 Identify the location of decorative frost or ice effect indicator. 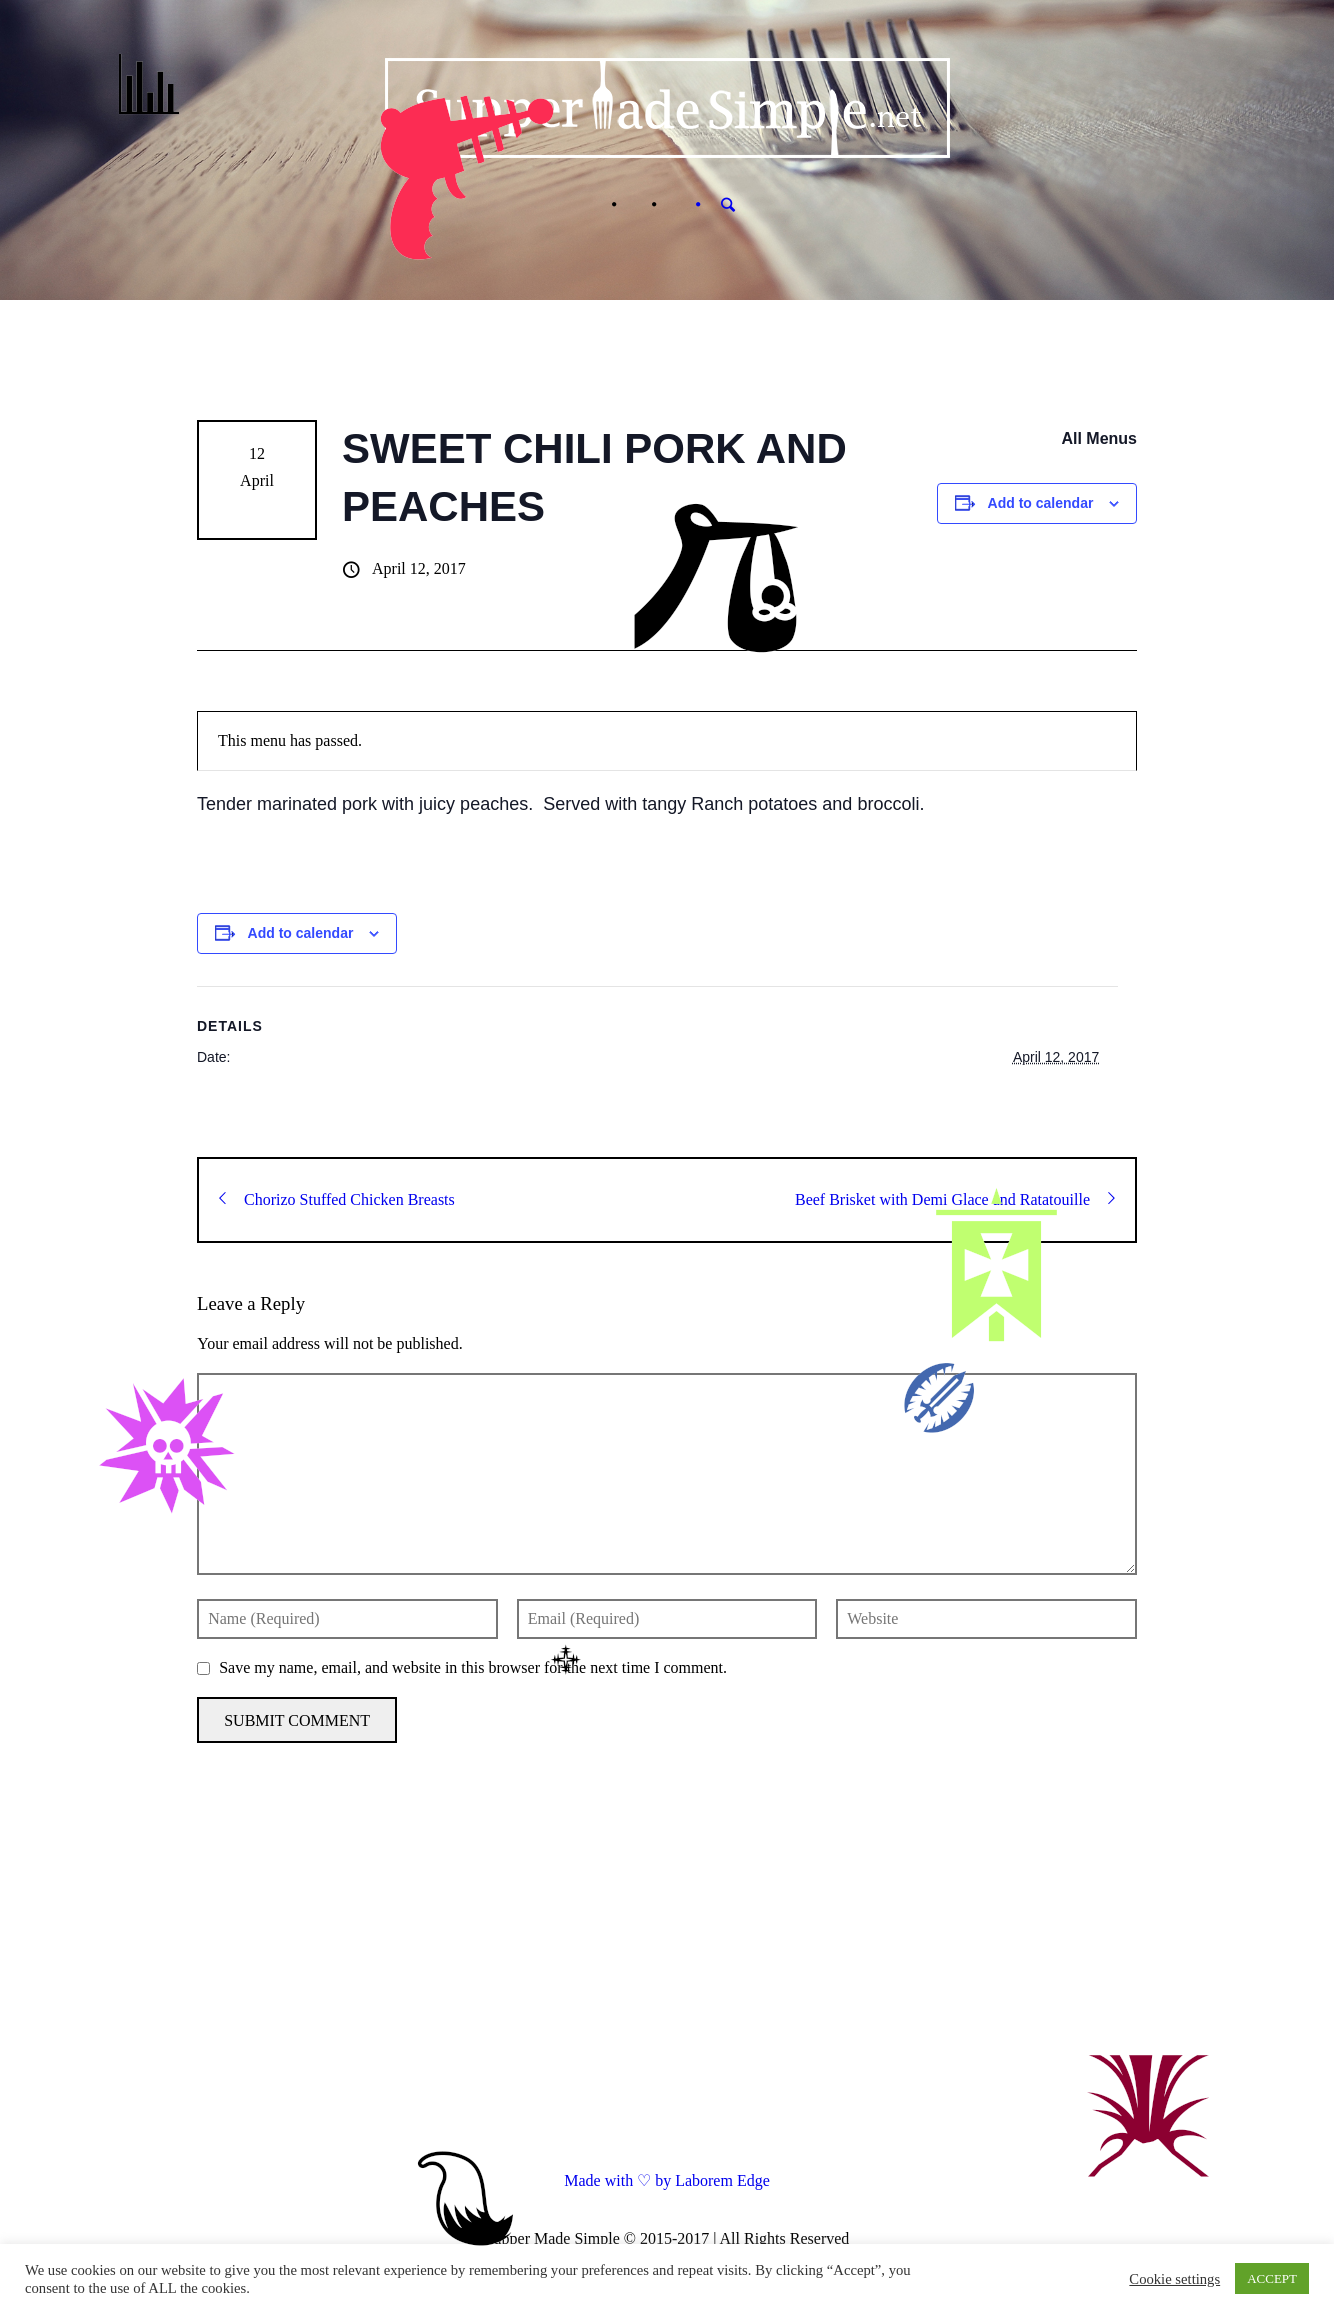
(565, 1659).